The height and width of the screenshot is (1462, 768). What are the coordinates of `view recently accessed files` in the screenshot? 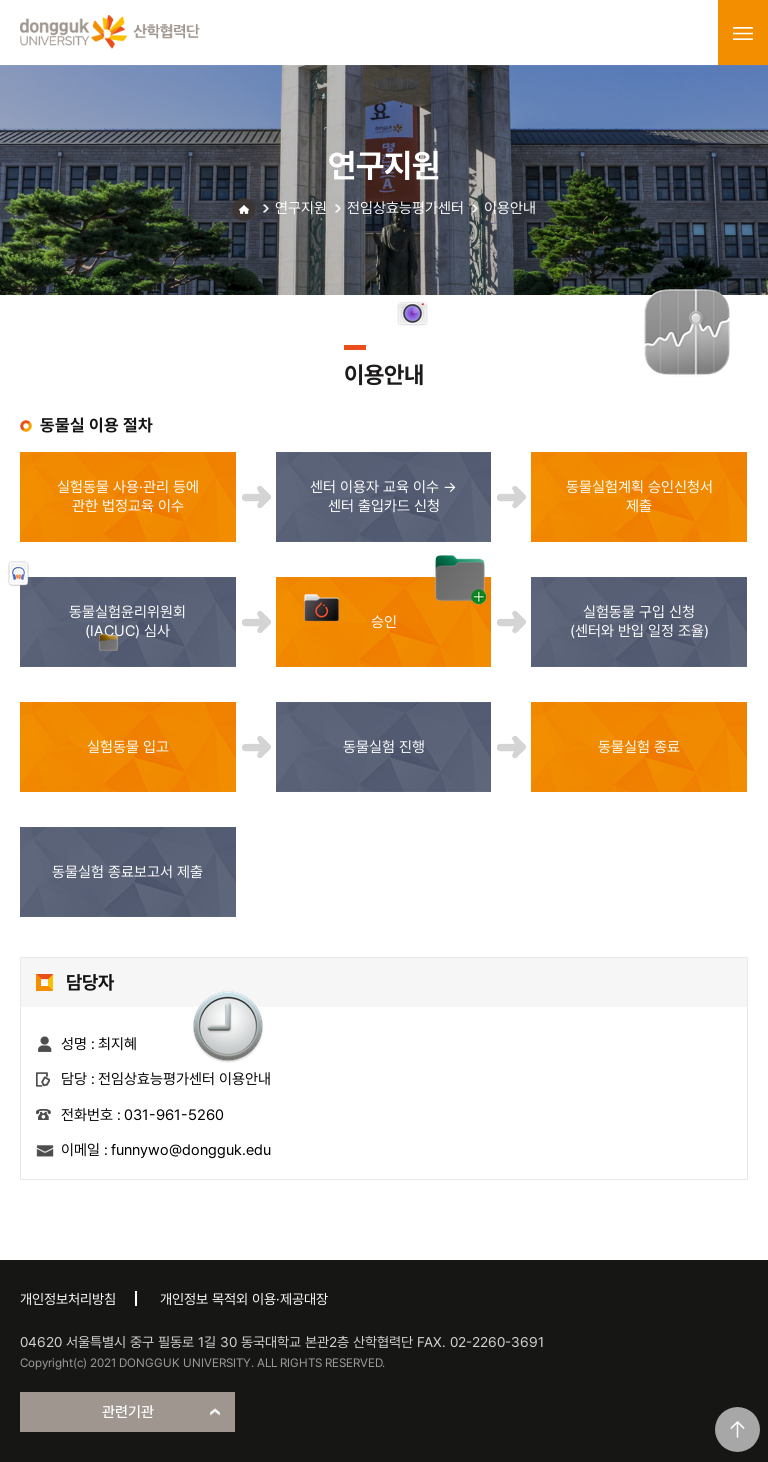 It's located at (228, 1026).